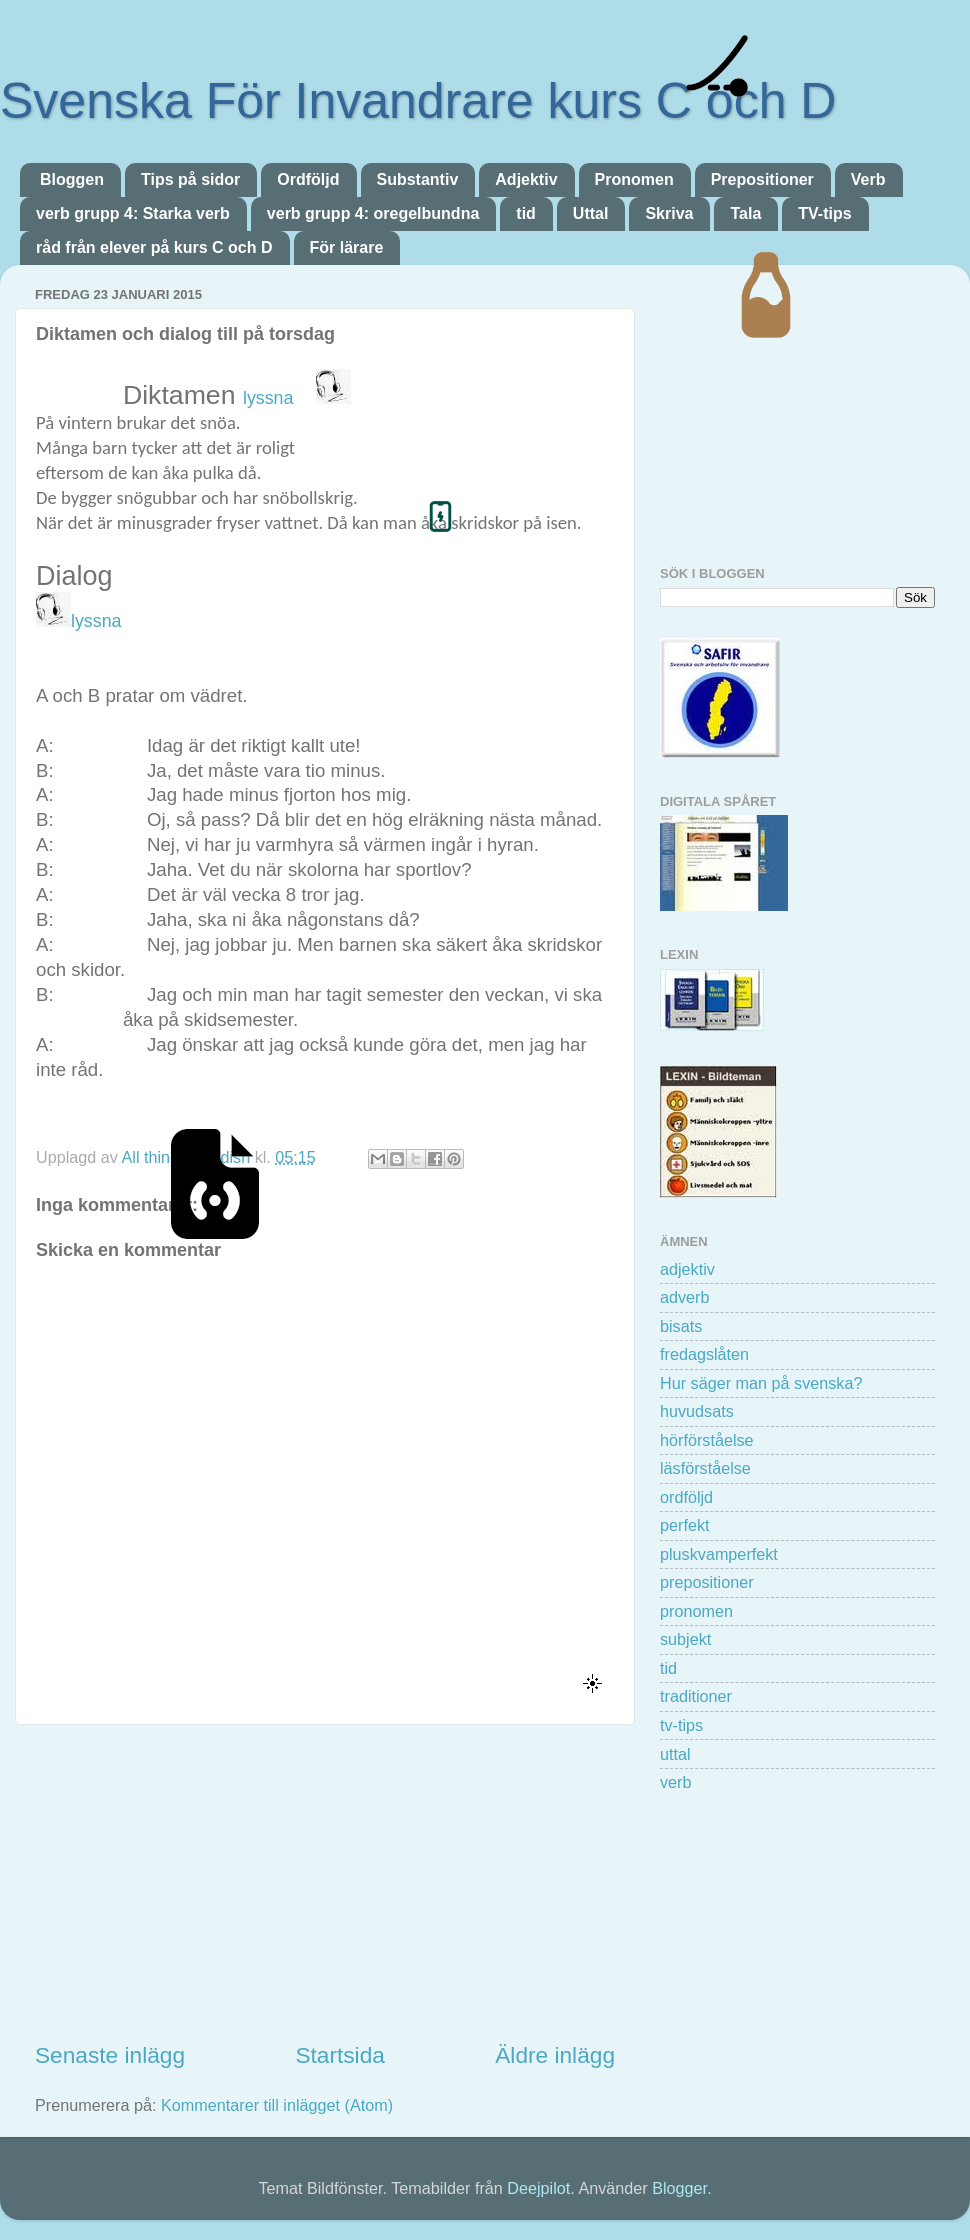 The height and width of the screenshot is (2240, 970). What do you see at coordinates (766, 297) in the screenshot?
I see `view beverage or drink options` at bounding box center [766, 297].